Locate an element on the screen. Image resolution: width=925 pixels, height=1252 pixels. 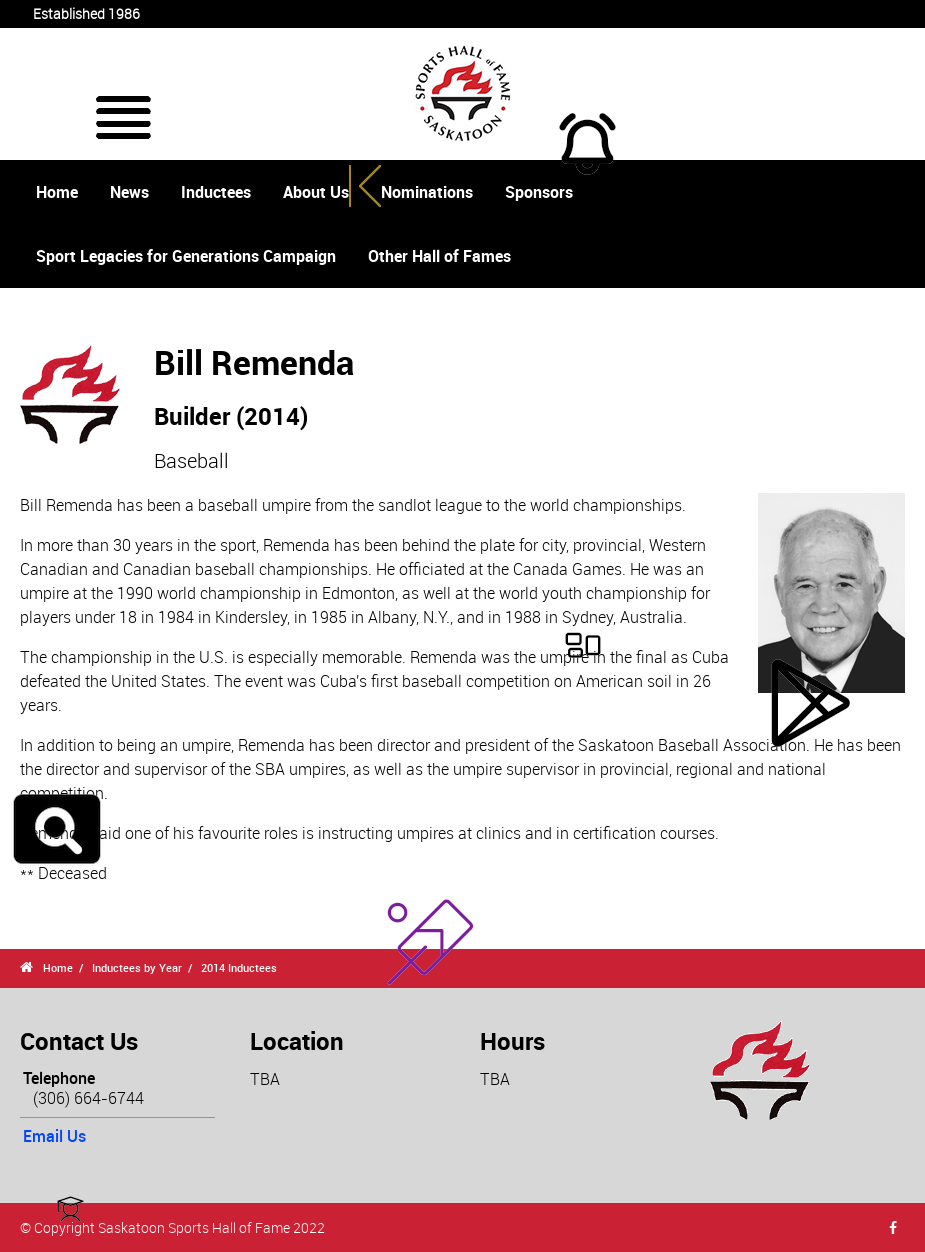
cricket sport or game category is located at coordinates (425, 940).